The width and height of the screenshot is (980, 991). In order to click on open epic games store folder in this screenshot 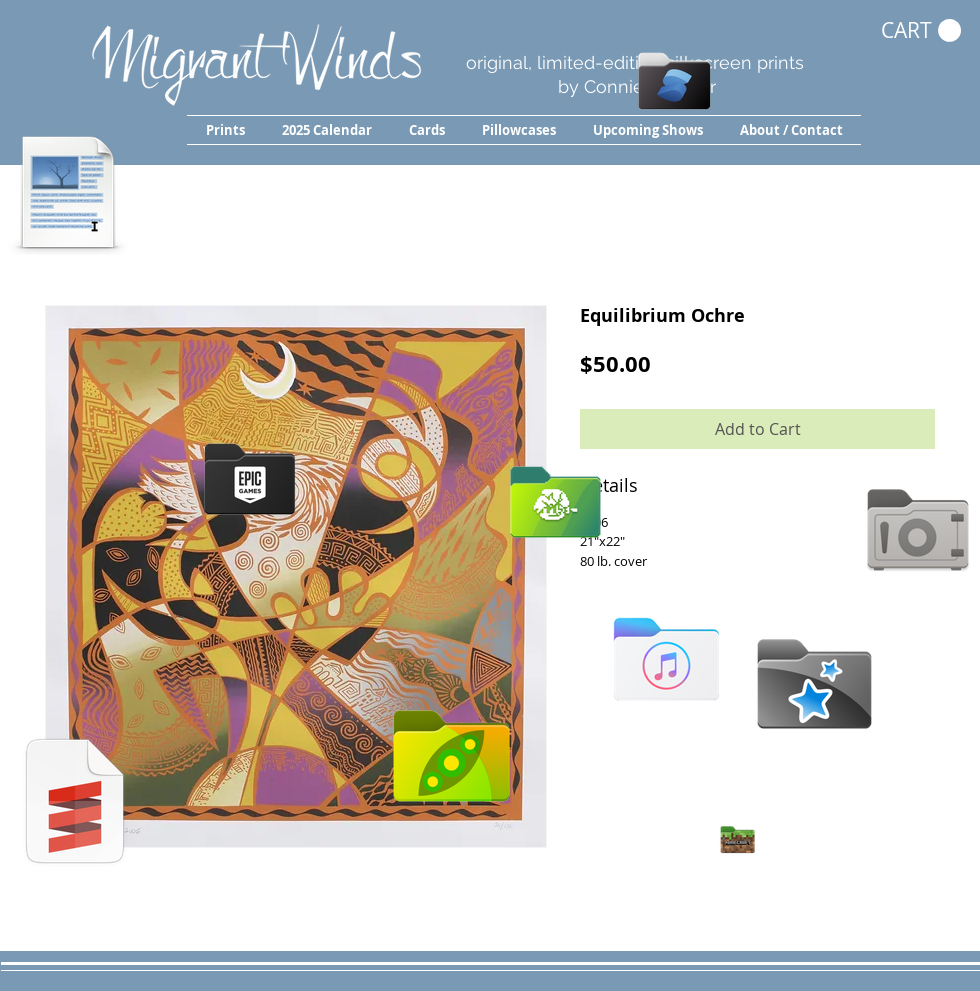, I will do `click(249, 481)`.